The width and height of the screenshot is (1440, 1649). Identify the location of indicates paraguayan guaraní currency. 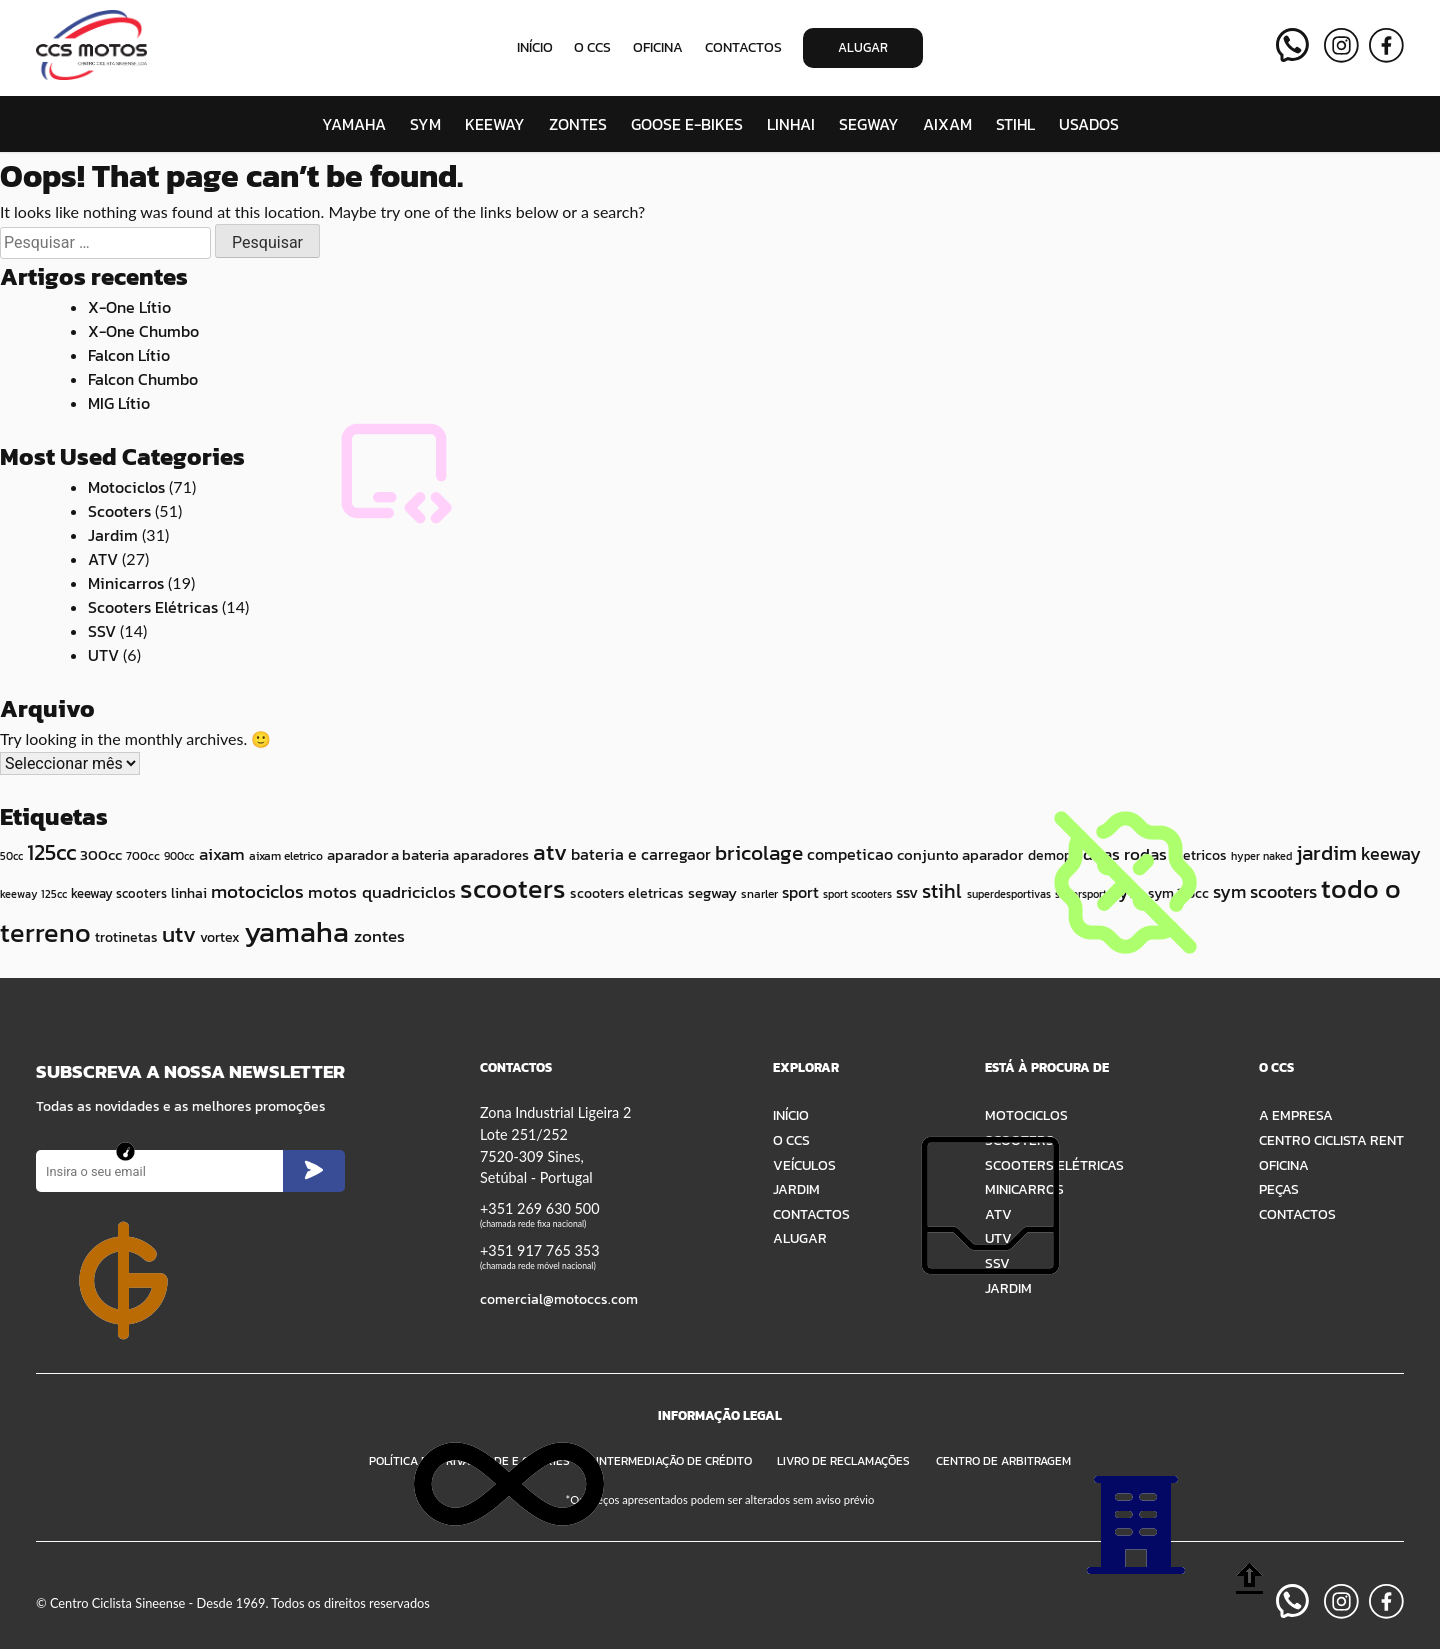
(123, 1280).